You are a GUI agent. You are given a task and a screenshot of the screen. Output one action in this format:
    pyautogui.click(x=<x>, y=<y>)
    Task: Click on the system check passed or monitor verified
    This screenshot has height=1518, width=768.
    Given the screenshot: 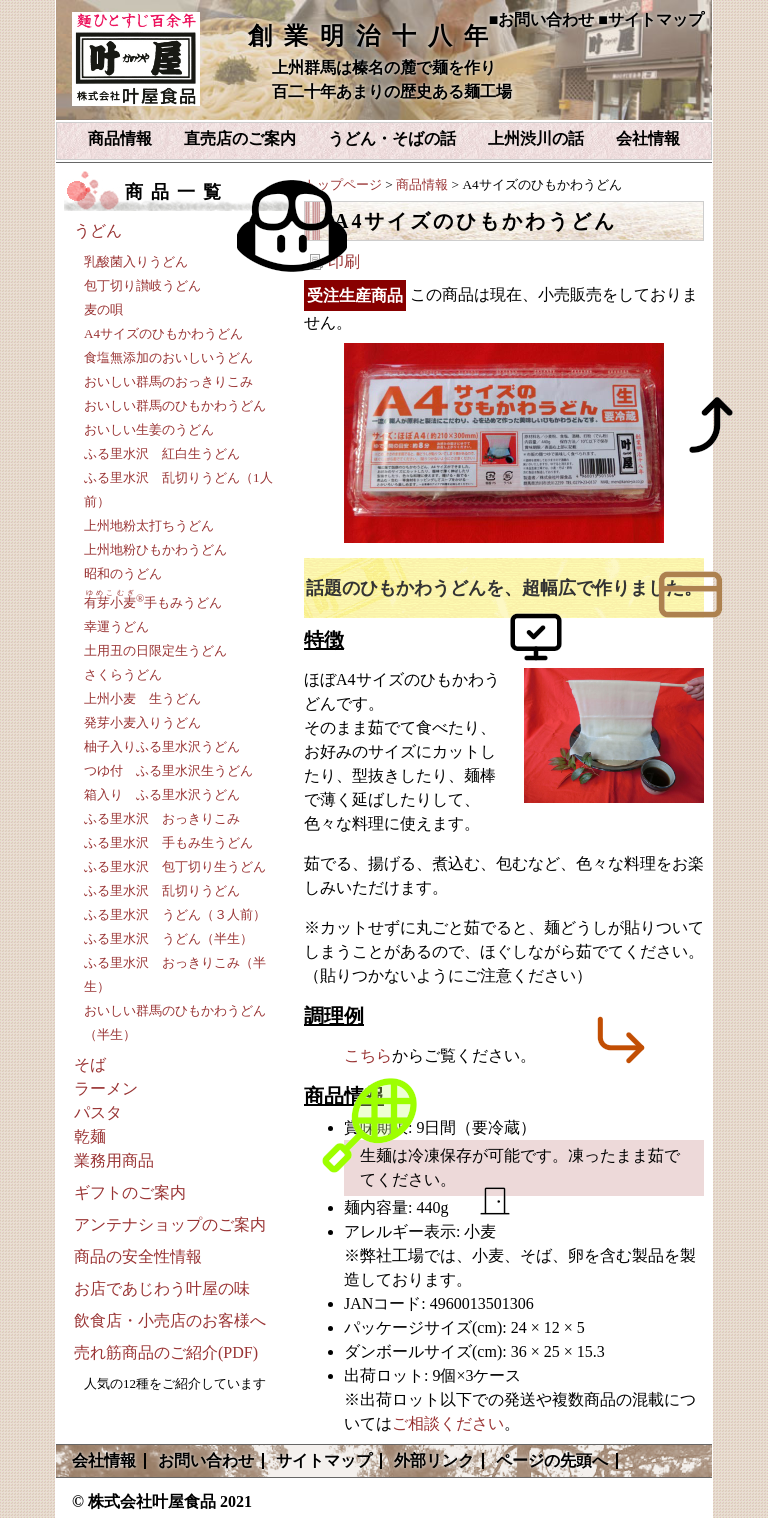 What is the action you would take?
    pyautogui.click(x=536, y=637)
    